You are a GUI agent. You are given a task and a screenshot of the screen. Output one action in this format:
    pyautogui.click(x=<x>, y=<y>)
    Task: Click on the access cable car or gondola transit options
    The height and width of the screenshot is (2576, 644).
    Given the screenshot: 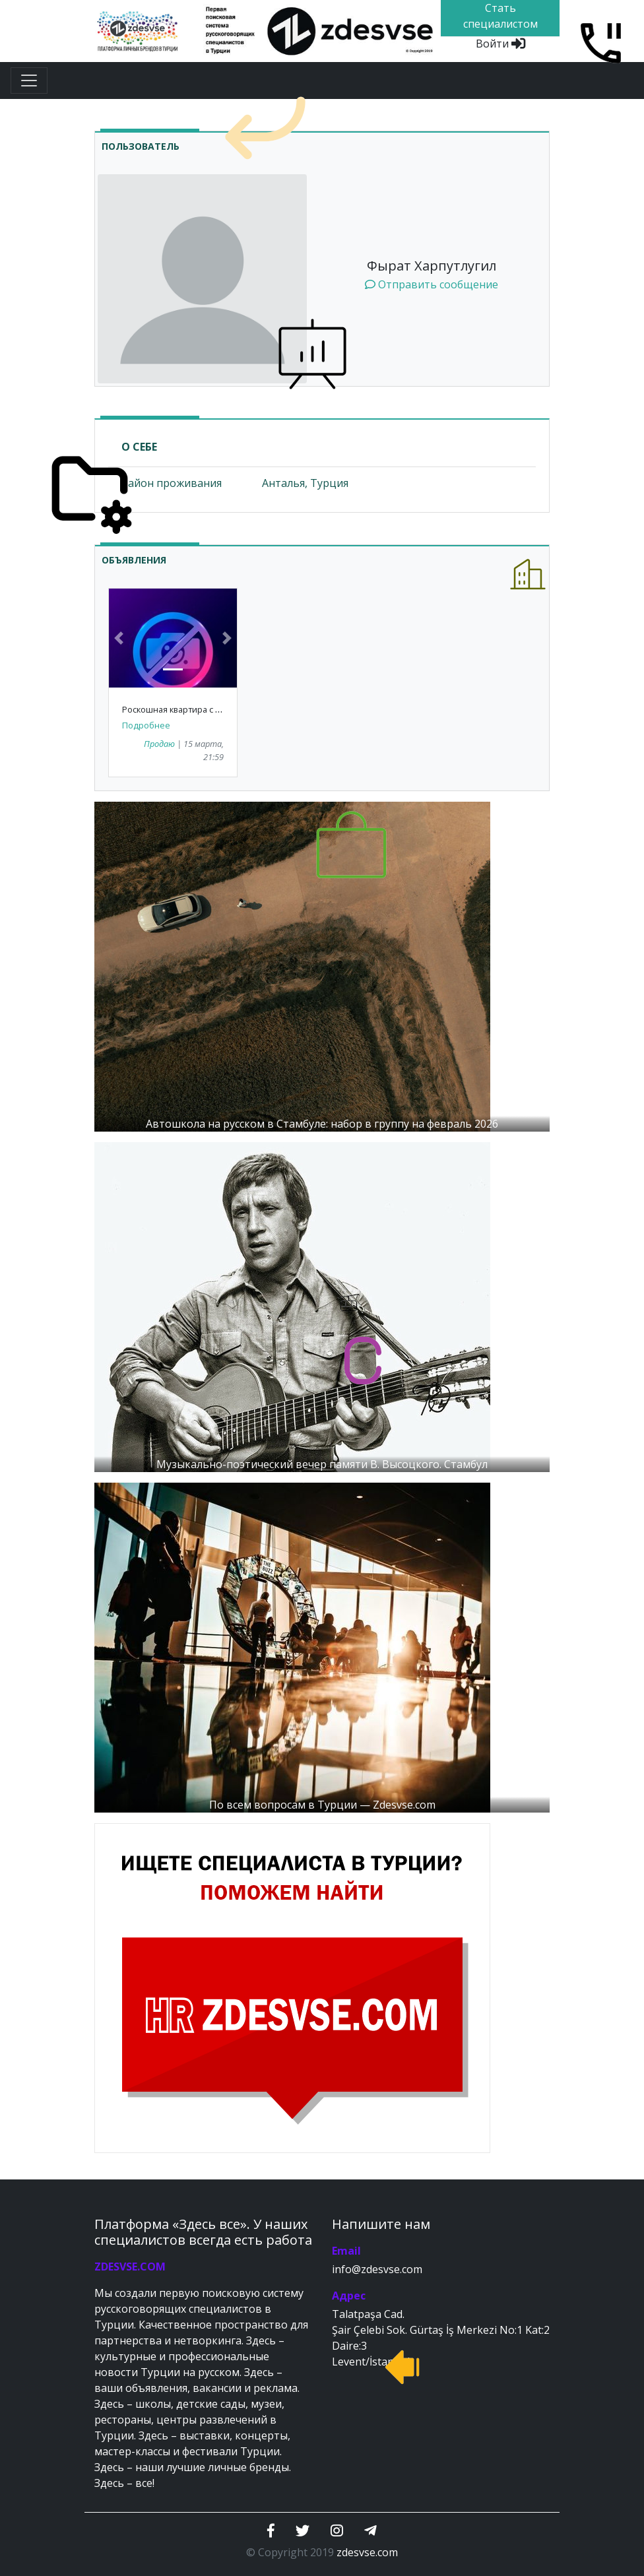 What is the action you would take?
    pyautogui.click(x=348, y=1303)
    